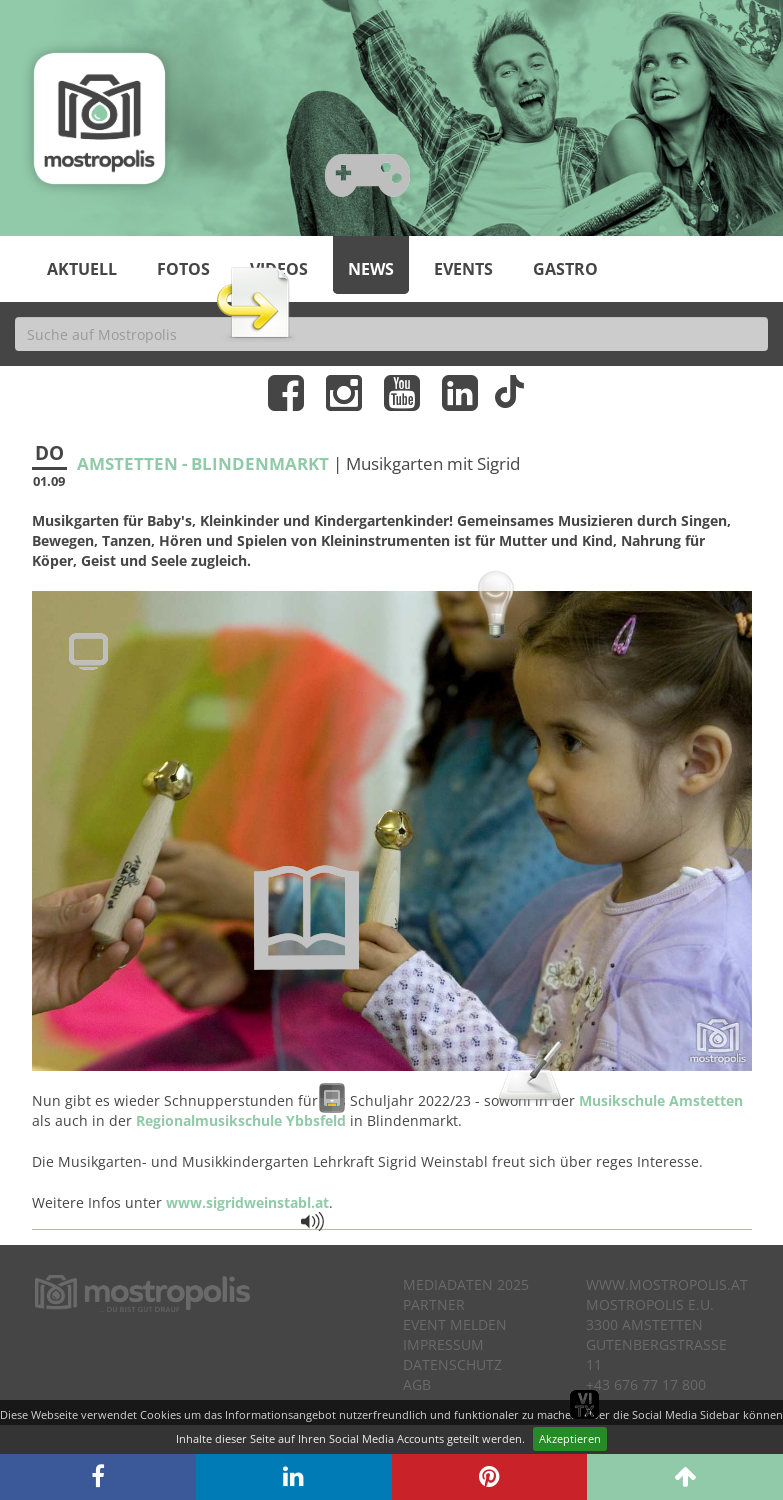  What do you see at coordinates (584, 1404) in the screenshot?
I see `switch to Vietnamese Telex input method` at bounding box center [584, 1404].